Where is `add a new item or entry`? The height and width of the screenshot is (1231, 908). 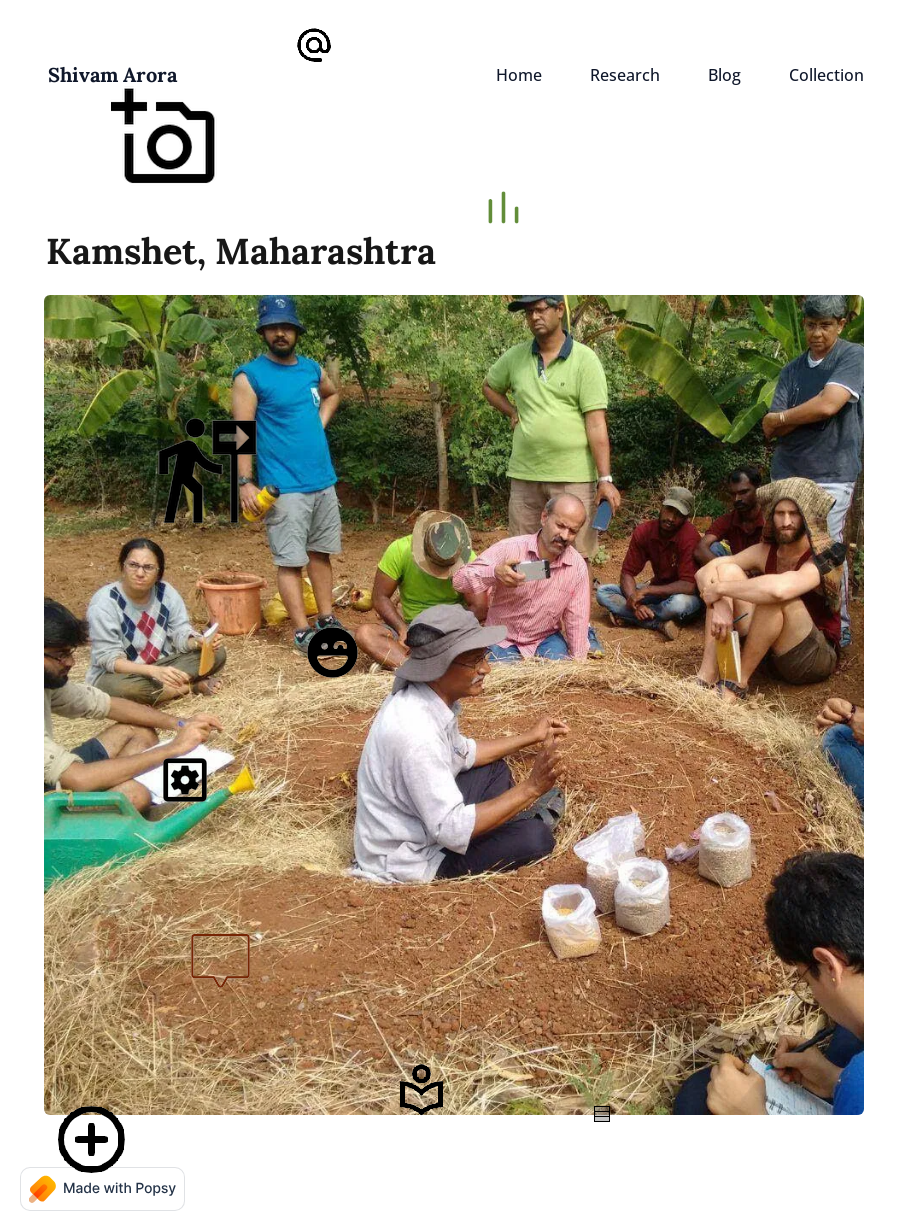 add a new item or entry is located at coordinates (91, 1139).